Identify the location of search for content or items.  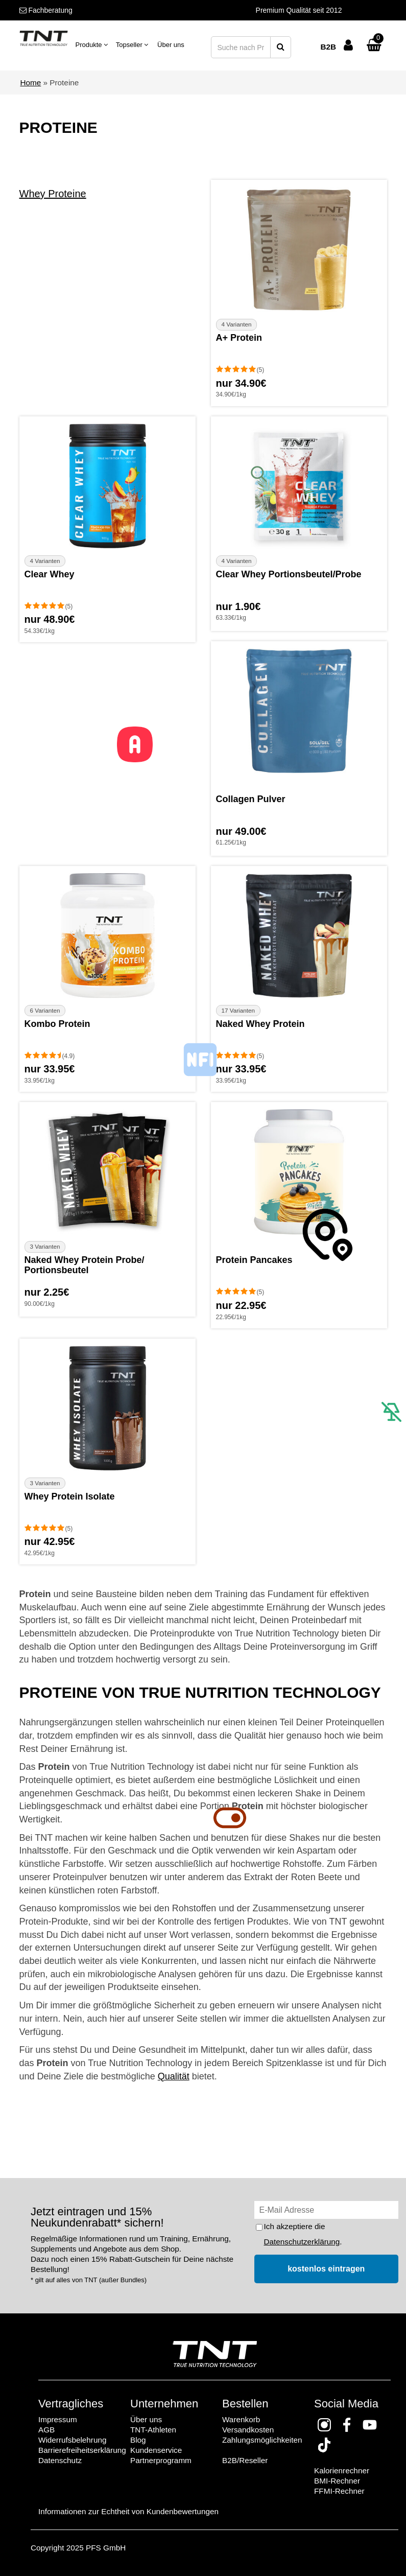
(259, 474).